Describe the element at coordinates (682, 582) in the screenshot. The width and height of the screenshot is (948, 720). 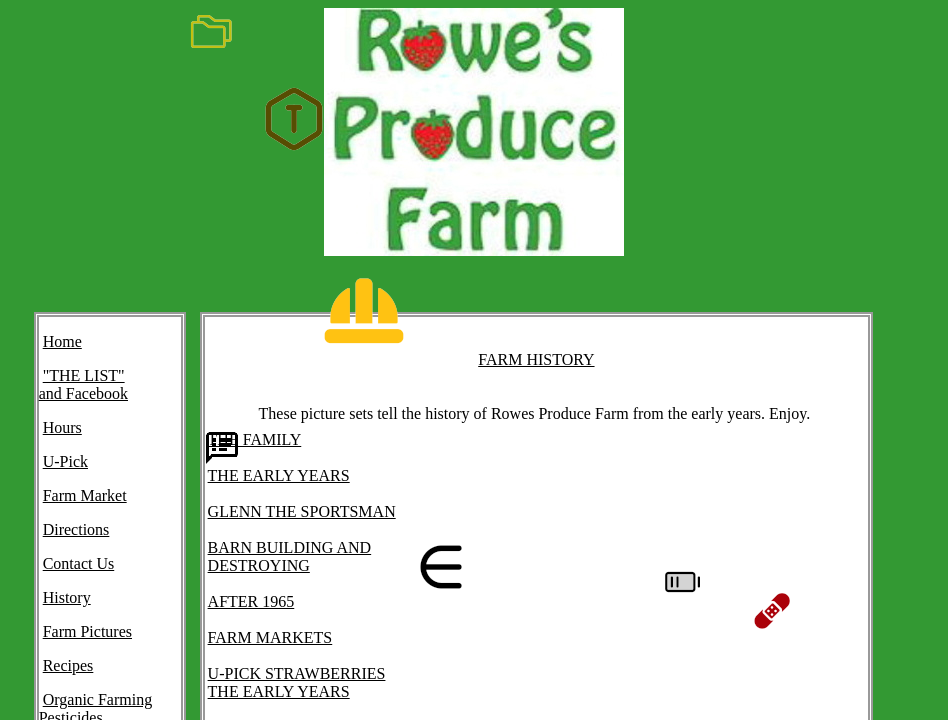
I see `indicates medium battery level` at that location.